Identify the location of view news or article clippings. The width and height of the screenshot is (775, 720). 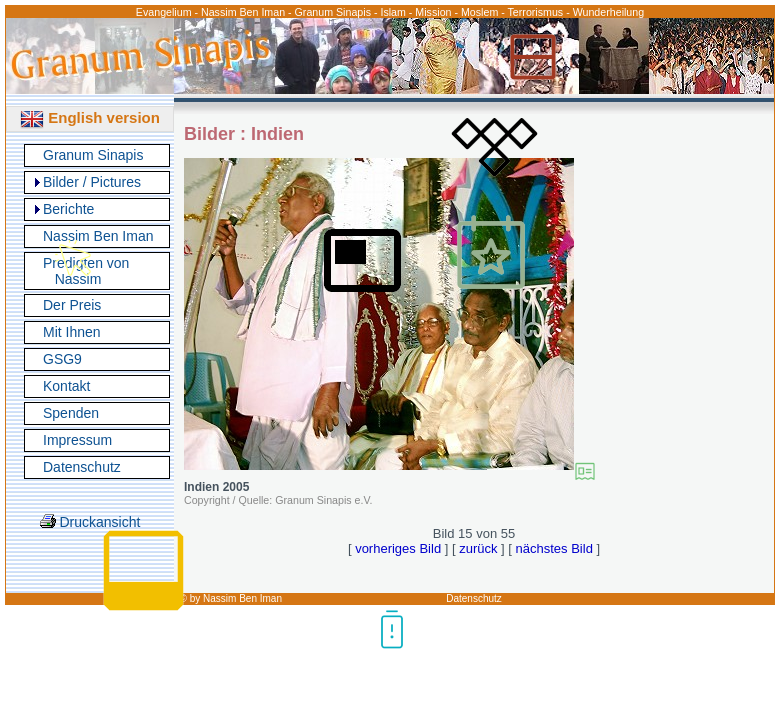
(585, 471).